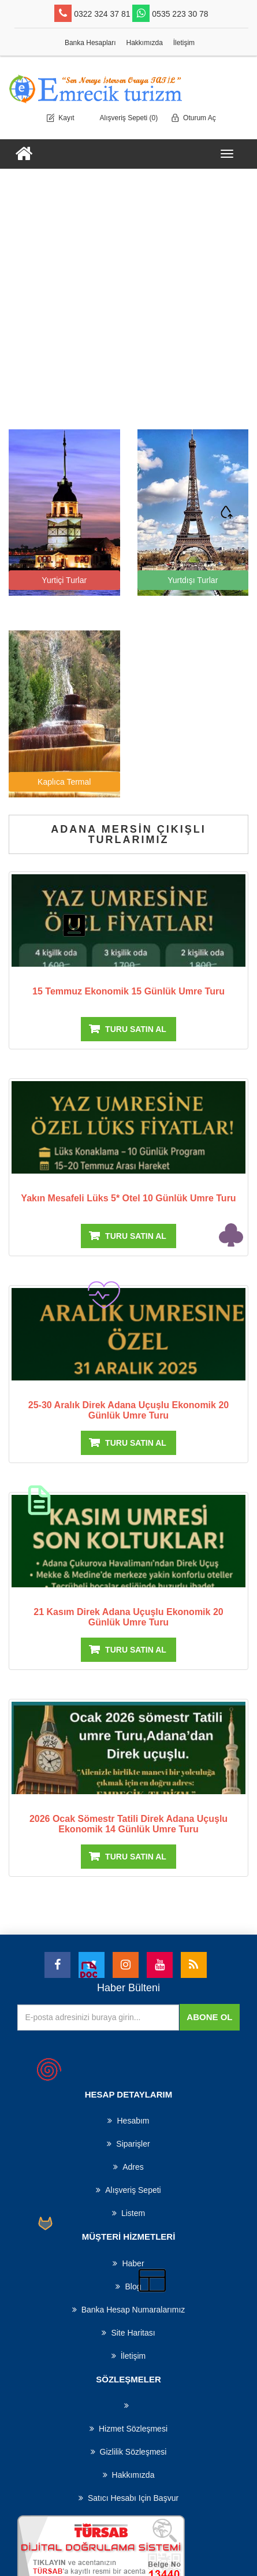  What do you see at coordinates (104, 1294) in the screenshot?
I see `view health or fitness metrics` at bounding box center [104, 1294].